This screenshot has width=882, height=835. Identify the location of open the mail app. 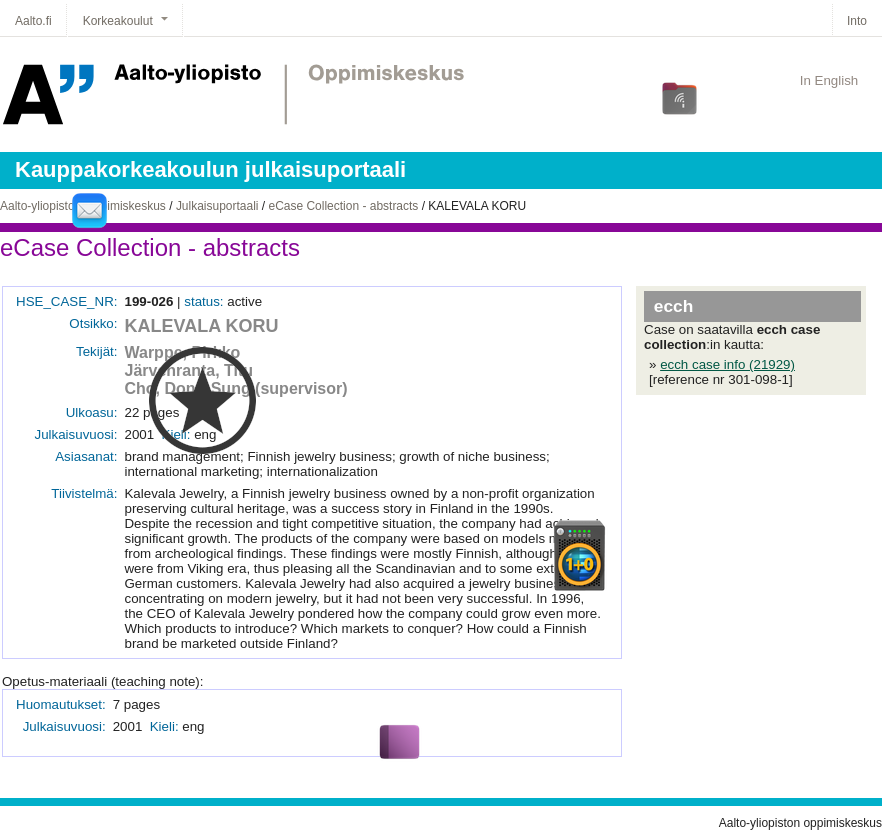
(89, 210).